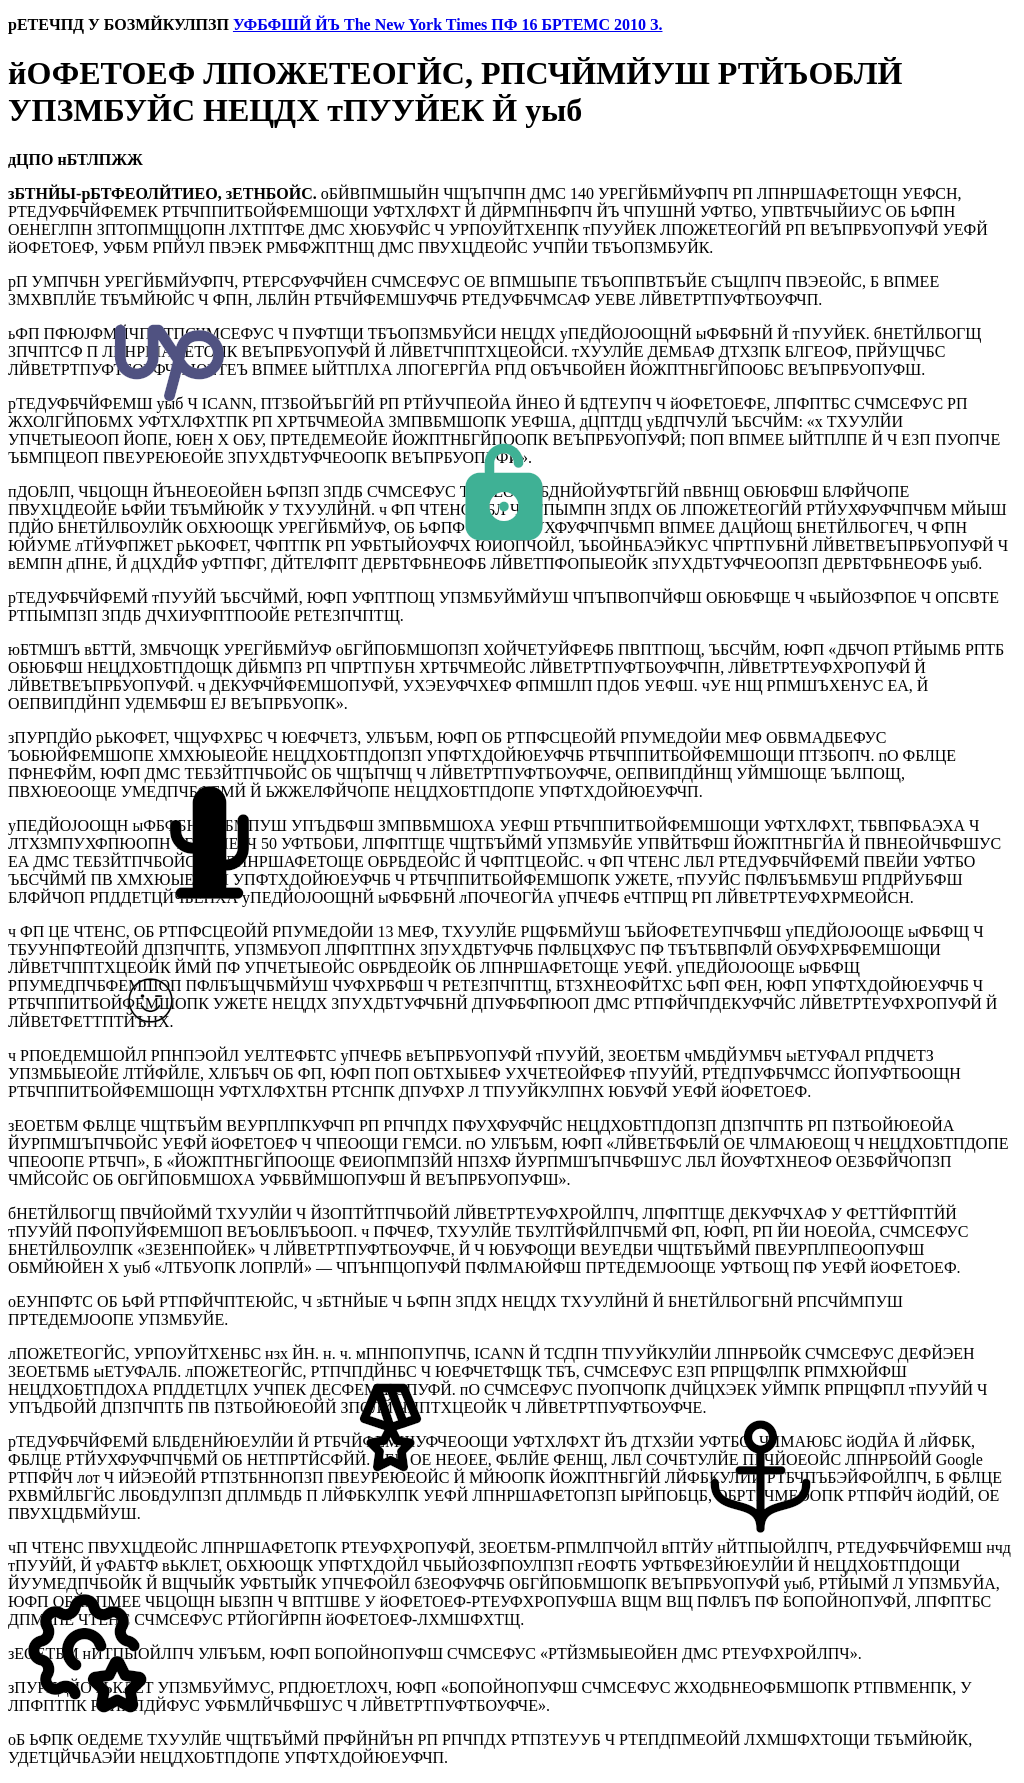 This screenshot has width=1024, height=1783. What do you see at coordinates (150, 1000) in the screenshot?
I see `insert a winking emoji or emoticon` at bounding box center [150, 1000].